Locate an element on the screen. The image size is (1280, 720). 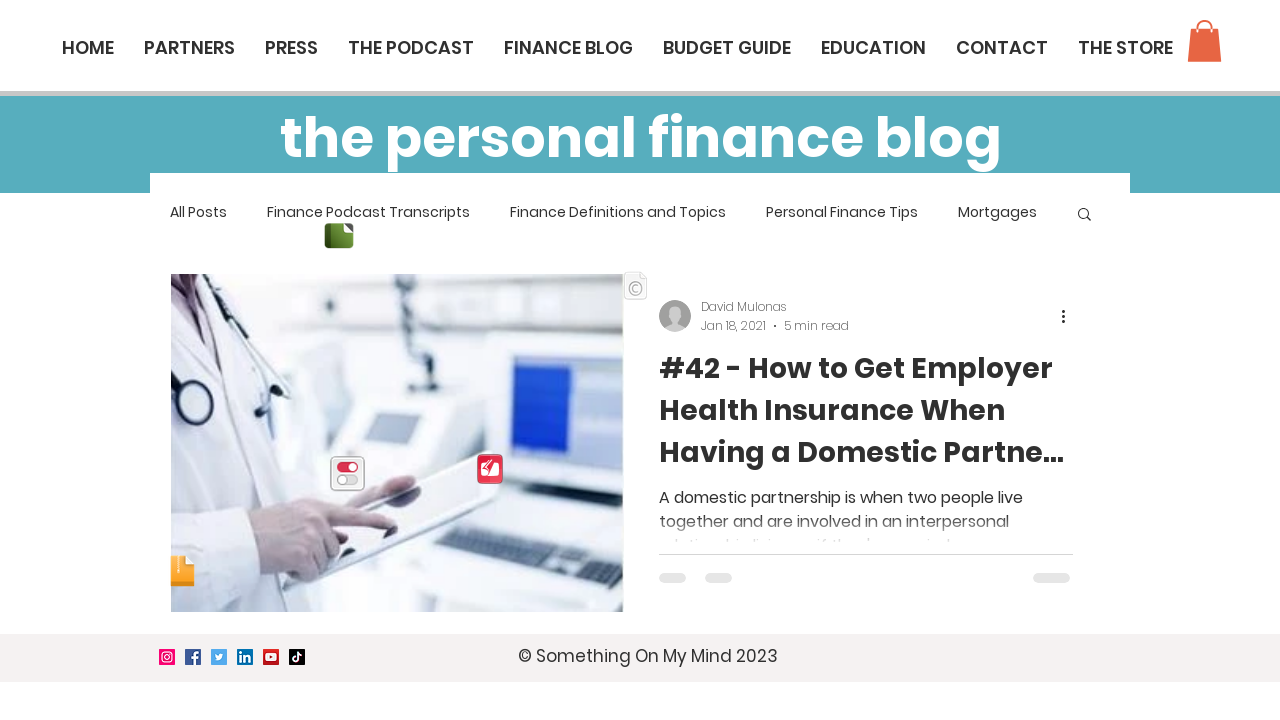
indicates a postscript (.ps) or .eps file type is located at coordinates (490, 469).